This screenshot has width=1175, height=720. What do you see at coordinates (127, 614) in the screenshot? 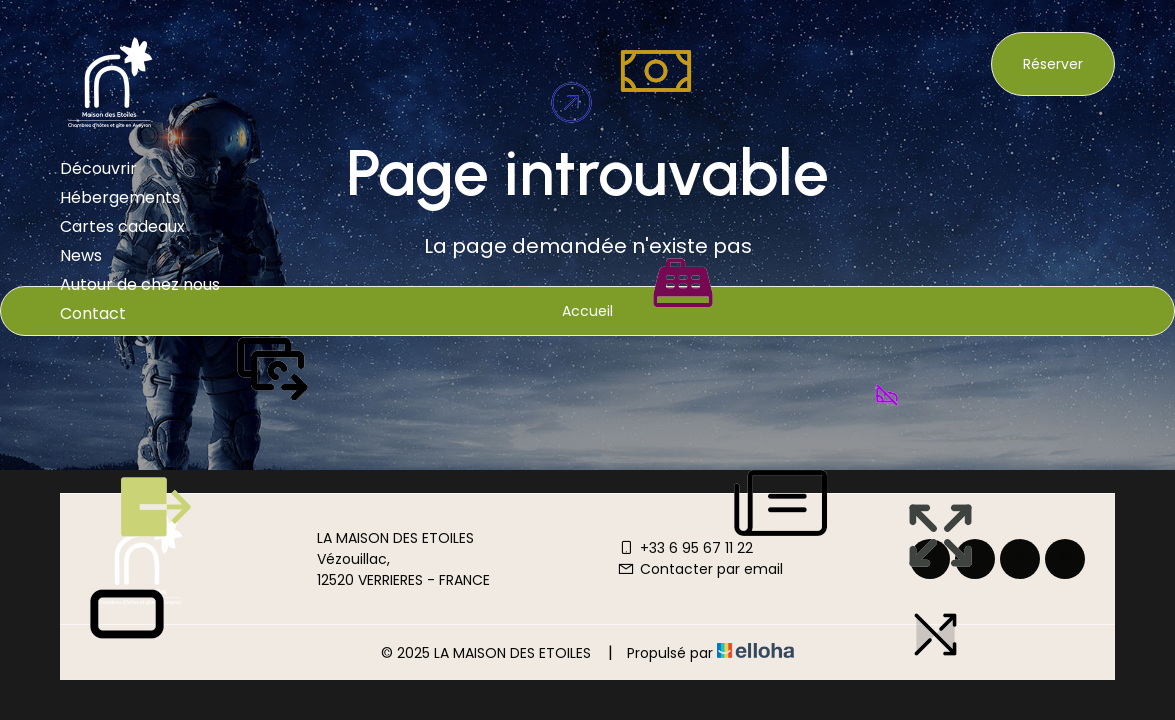
I see `crop image to 3:2 aspect ratio` at bounding box center [127, 614].